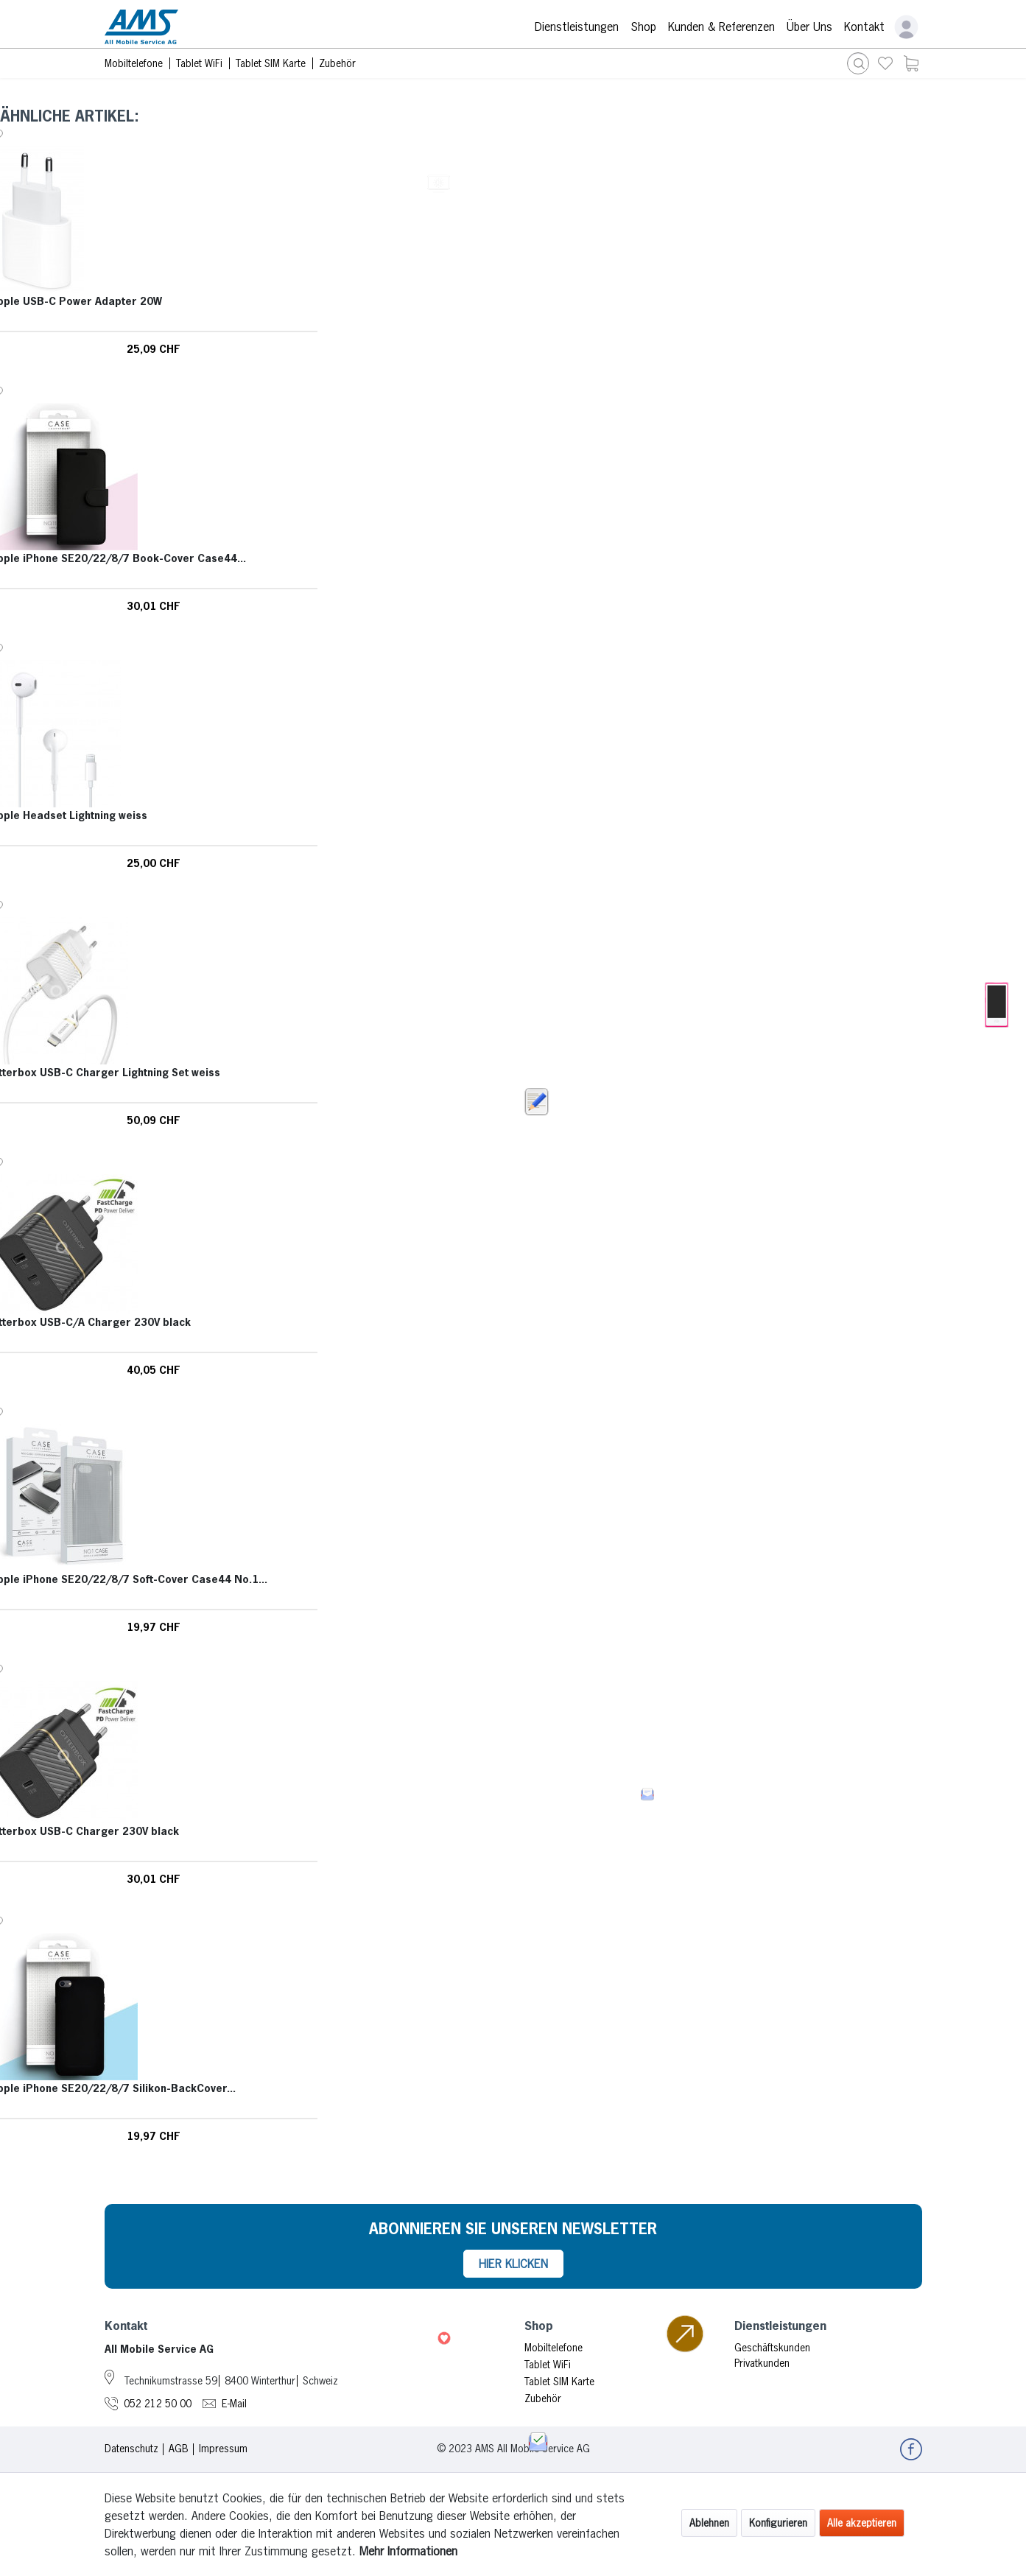 Image resolution: width=1026 pixels, height=2576 pixels. What do you see at coordinates (536, 1101) in the screenshot?
I see `open gedit text editor` at bounding box center [536, 1101].